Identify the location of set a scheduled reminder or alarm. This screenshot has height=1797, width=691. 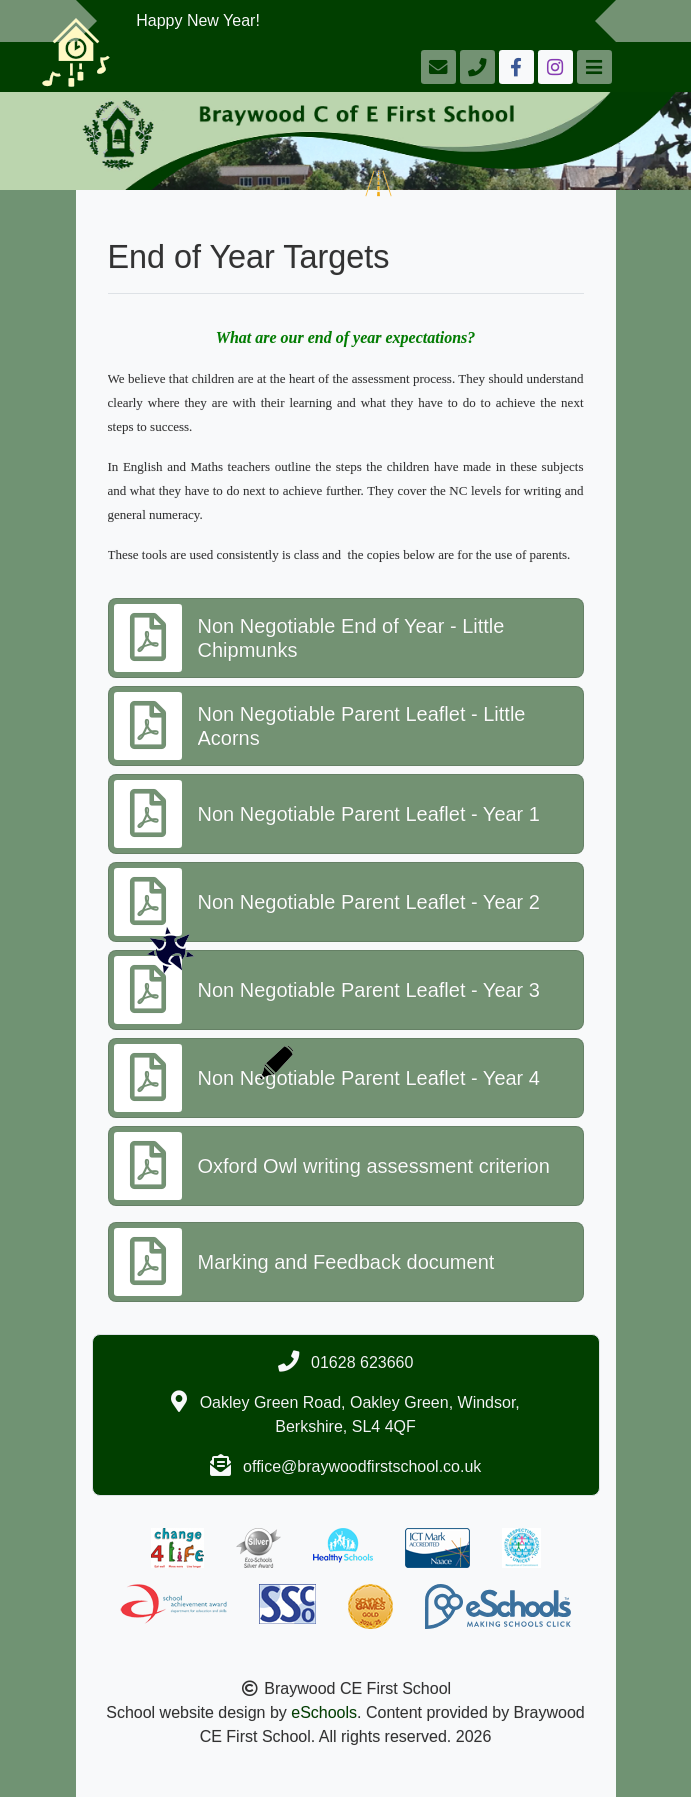
(76, 53).